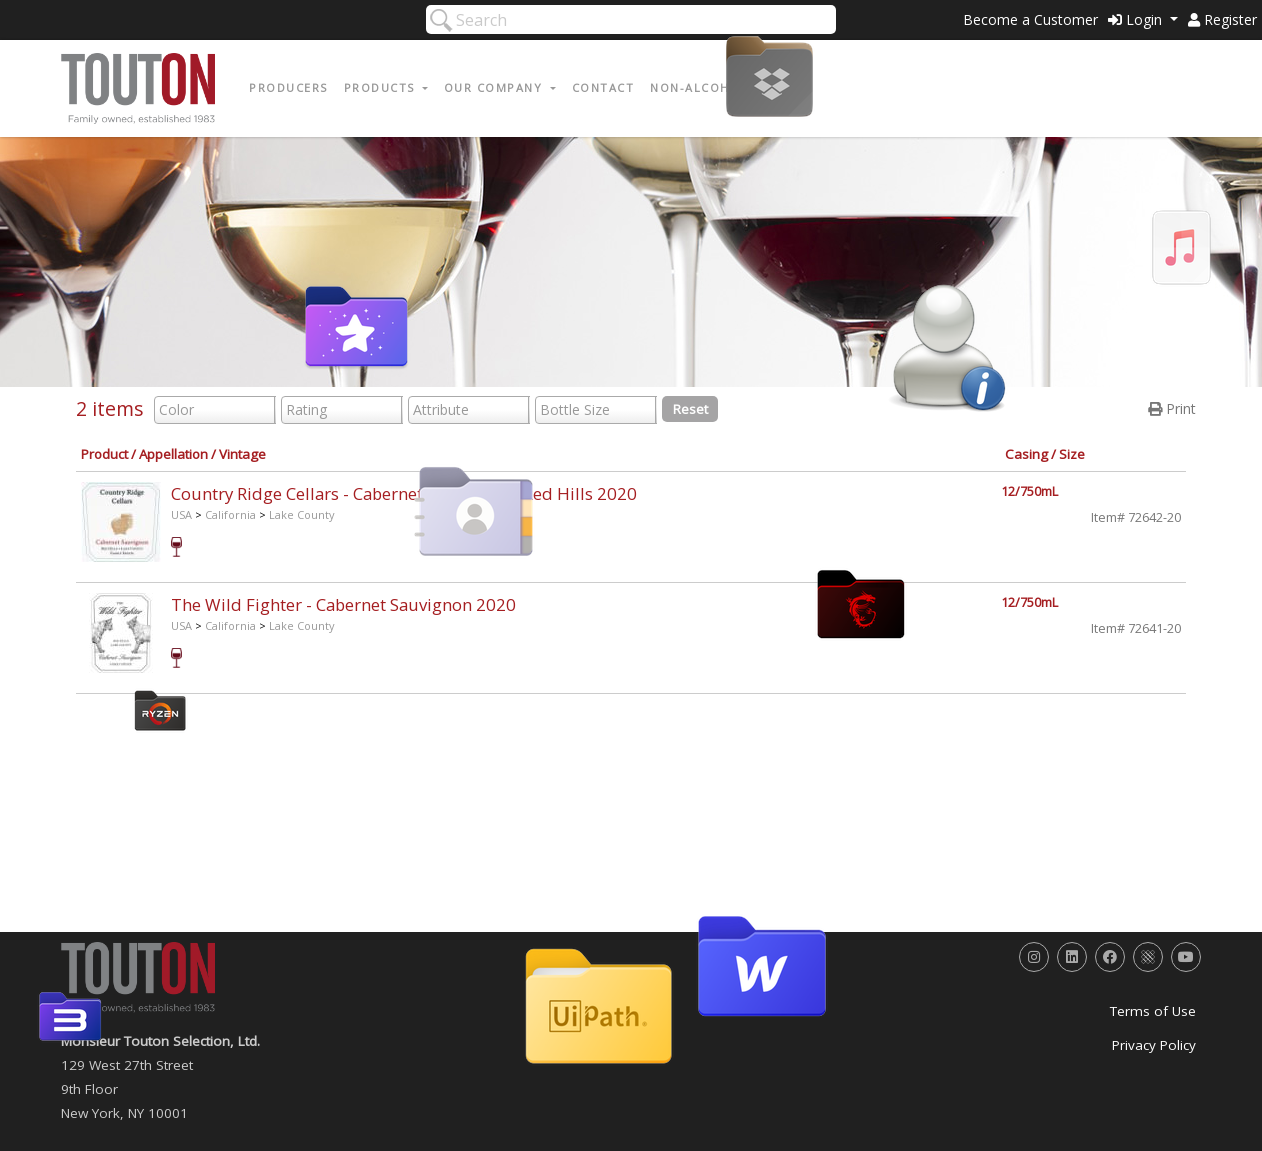 This screenshot has height=1151, width=1262. Describe the element at coordinates (160, 712) in the screenshot. I see `folder containing AMD Ryzen-related files or software` at that location.